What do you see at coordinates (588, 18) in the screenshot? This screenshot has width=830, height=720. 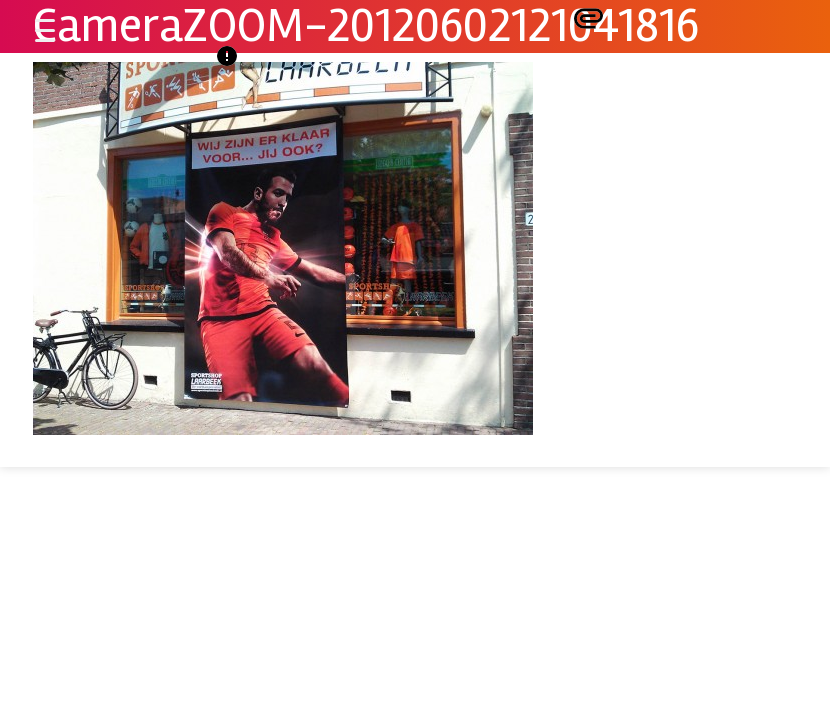 I see `attach a file to your message` at bounding box center [588, 18].